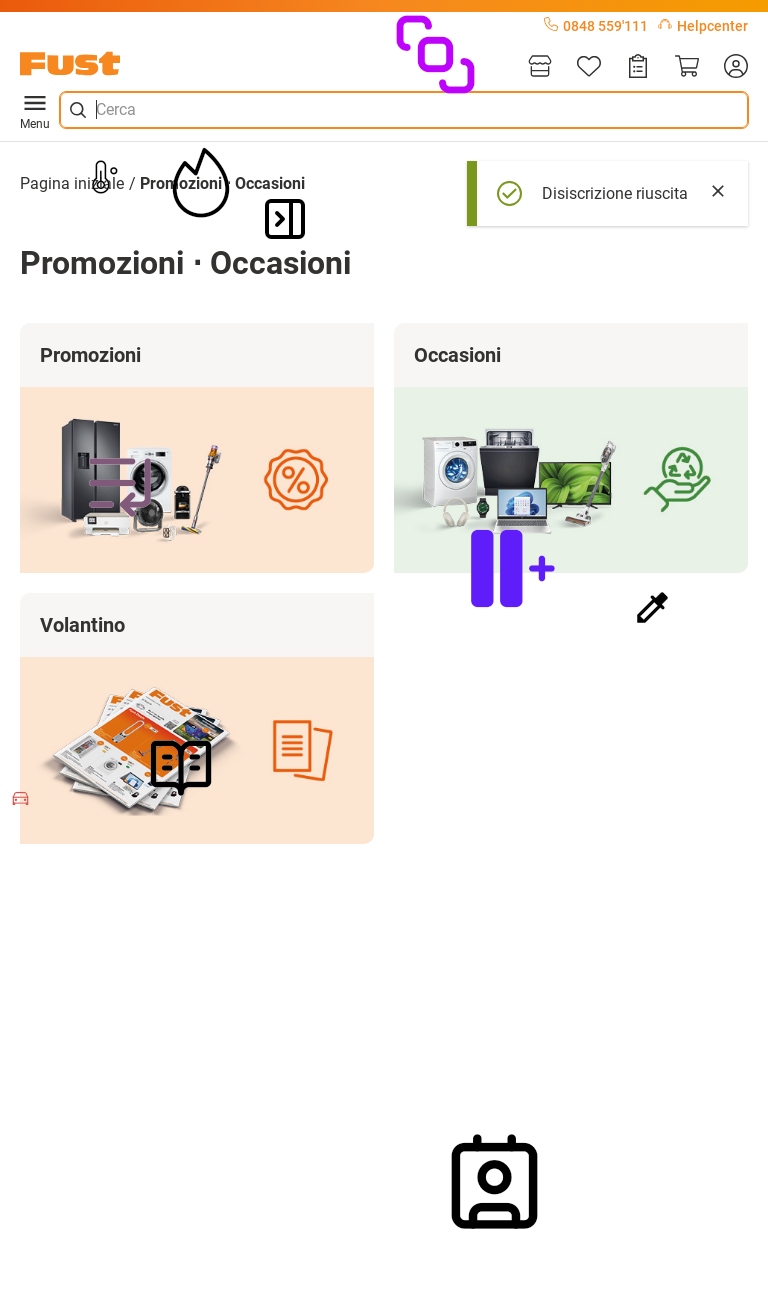 This screenshot has width=768, height=1291. What do you see at coordinates (506, 568) in the screenshot?
I see `add a new column to the right` at bounding box center [506, 568].